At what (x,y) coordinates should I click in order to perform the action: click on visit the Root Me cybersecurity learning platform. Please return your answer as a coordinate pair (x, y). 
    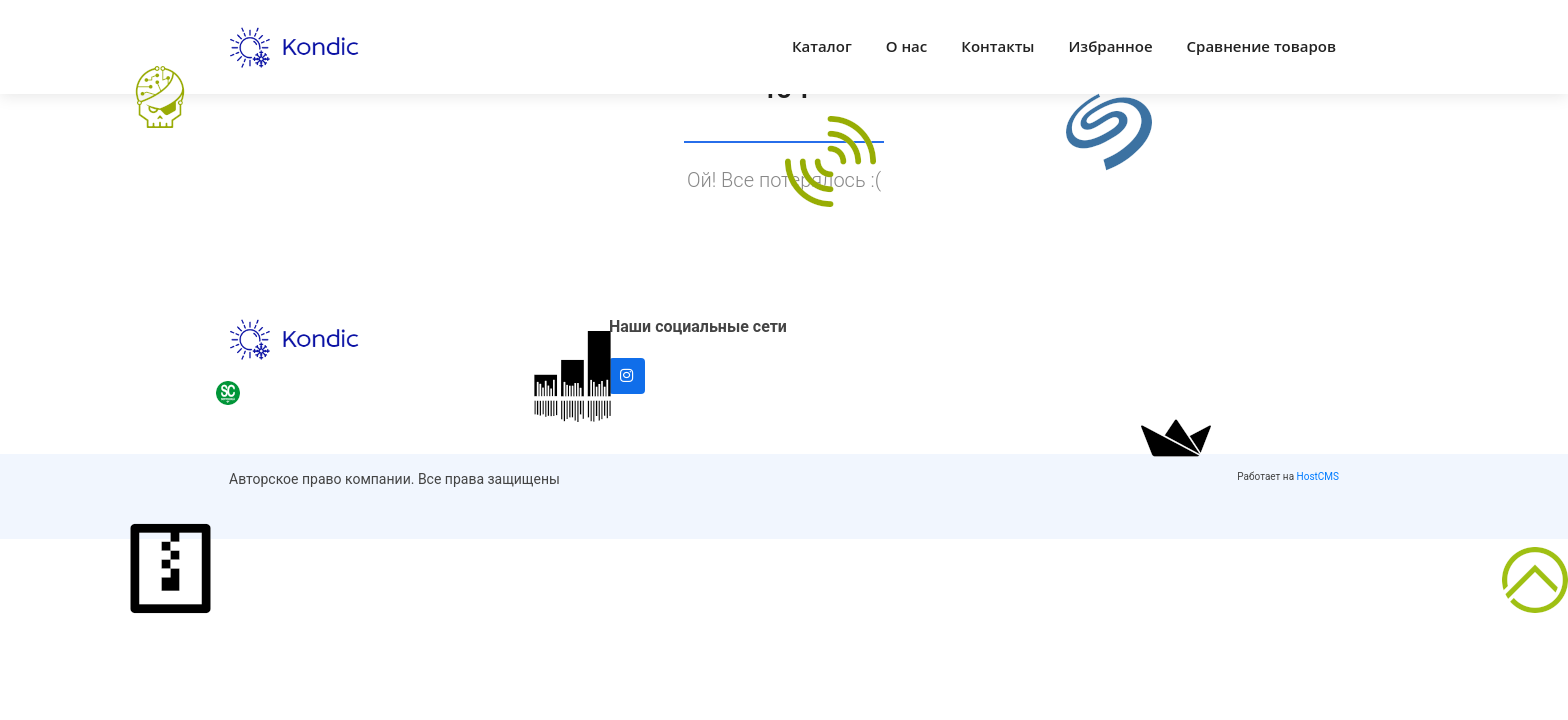
    Looking at the image, I should click on (160, 97).